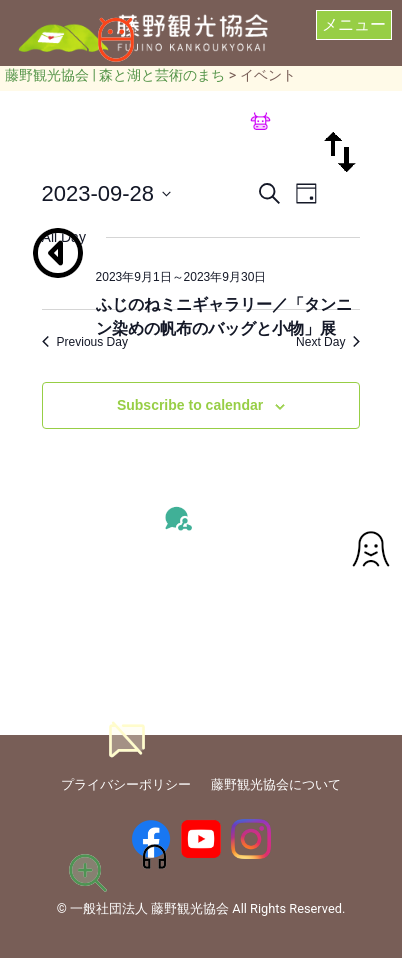  I want to click on zoom in on content, so click(88, 873).